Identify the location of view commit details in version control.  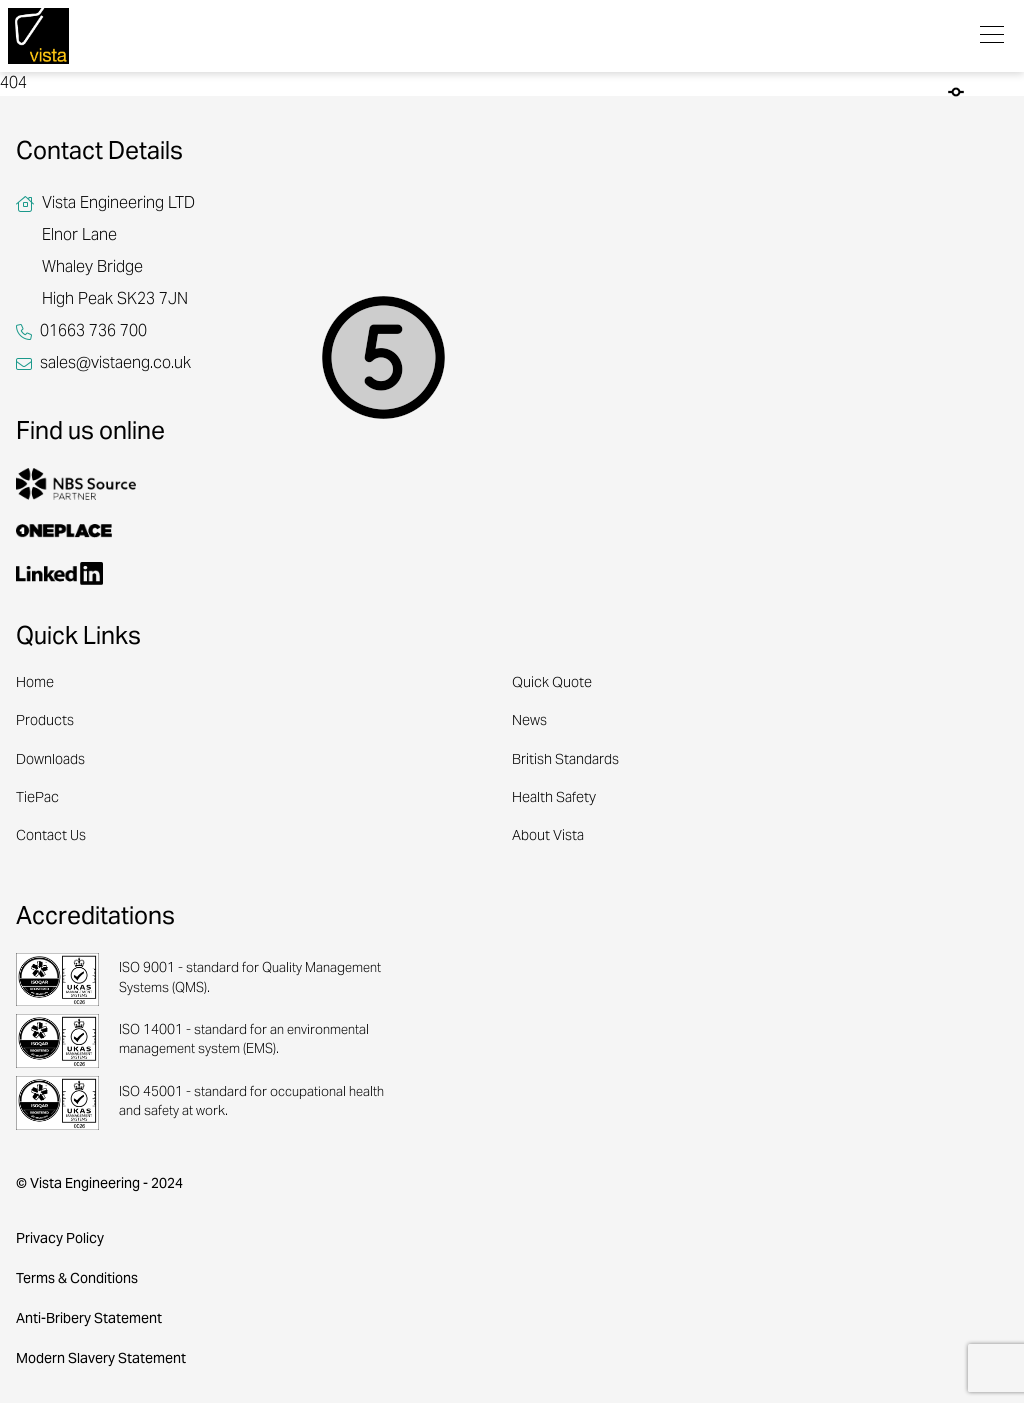
(956, 92).